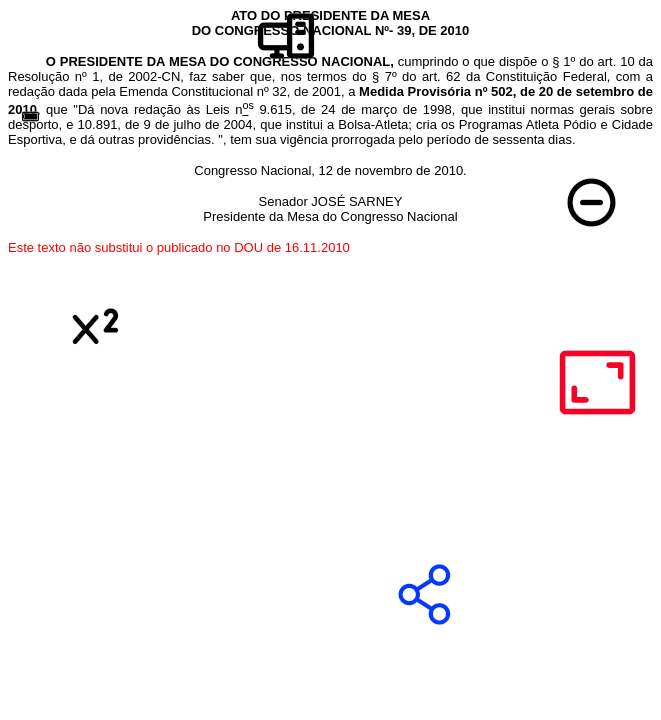 The width and height of the screenshot is (661, 720). What do you see at coordinates (591, 202) in the screenshot?
I see `remove an item from a list or cart` at bounding box center [591, 202].